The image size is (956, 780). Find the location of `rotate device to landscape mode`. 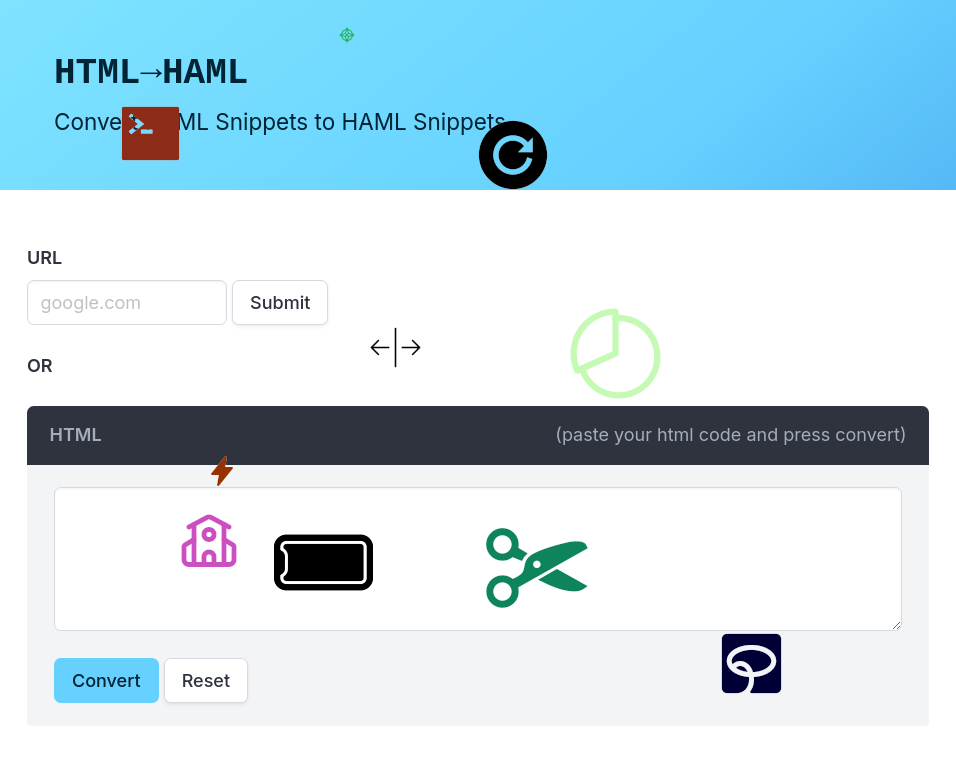

rotate device to landscape mode is located at coordinates (323, 562).